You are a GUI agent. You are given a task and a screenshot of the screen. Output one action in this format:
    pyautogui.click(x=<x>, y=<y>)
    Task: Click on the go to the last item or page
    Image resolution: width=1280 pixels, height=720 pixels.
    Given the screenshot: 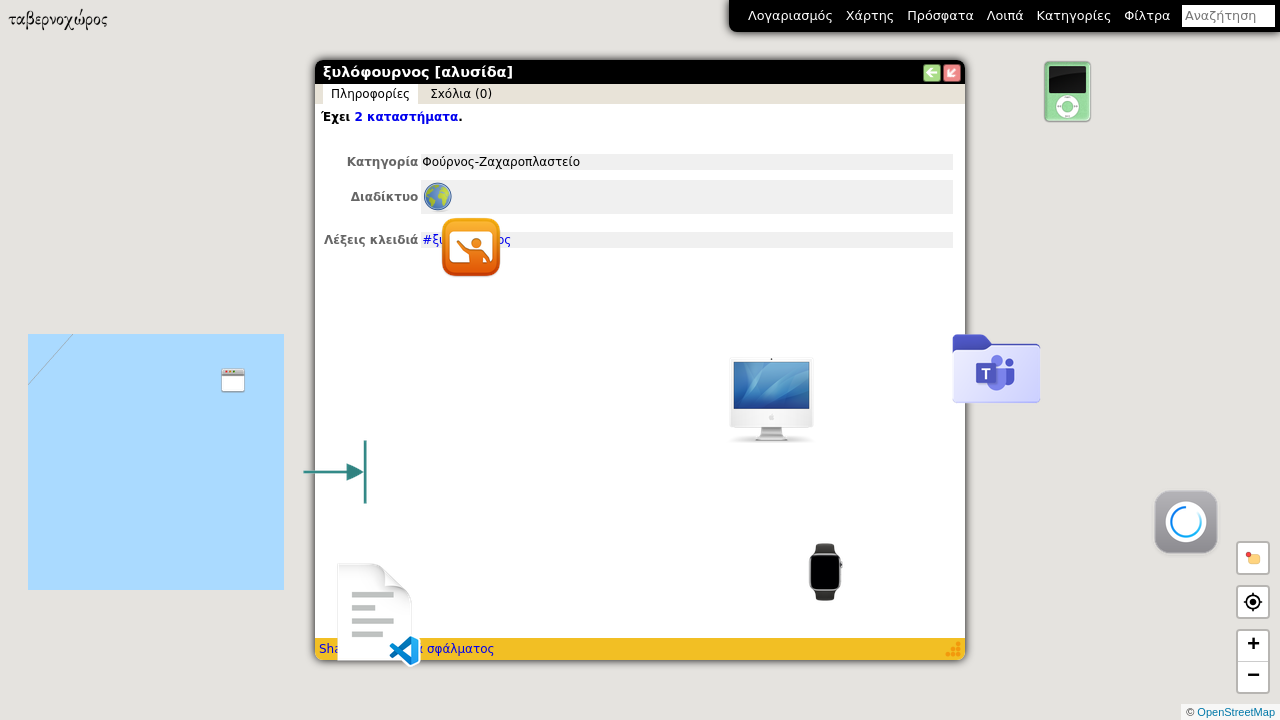 What is the action you would take?
    pyautogui.click(x=335, y=472)
    